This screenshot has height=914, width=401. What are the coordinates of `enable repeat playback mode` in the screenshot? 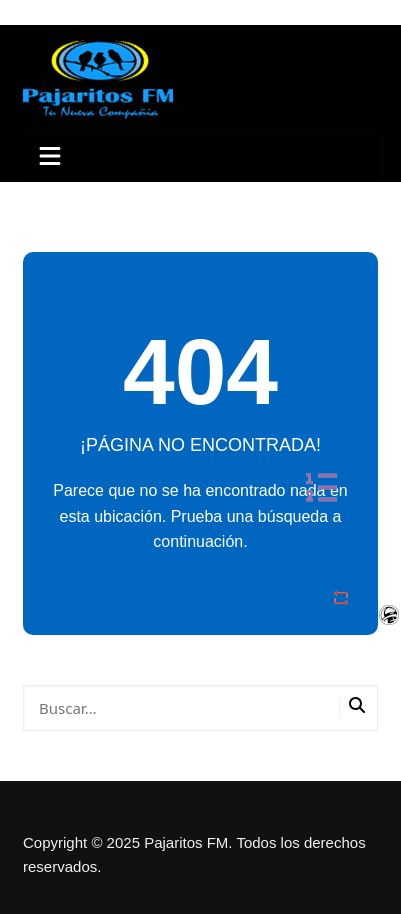 It's located at (341, 598).